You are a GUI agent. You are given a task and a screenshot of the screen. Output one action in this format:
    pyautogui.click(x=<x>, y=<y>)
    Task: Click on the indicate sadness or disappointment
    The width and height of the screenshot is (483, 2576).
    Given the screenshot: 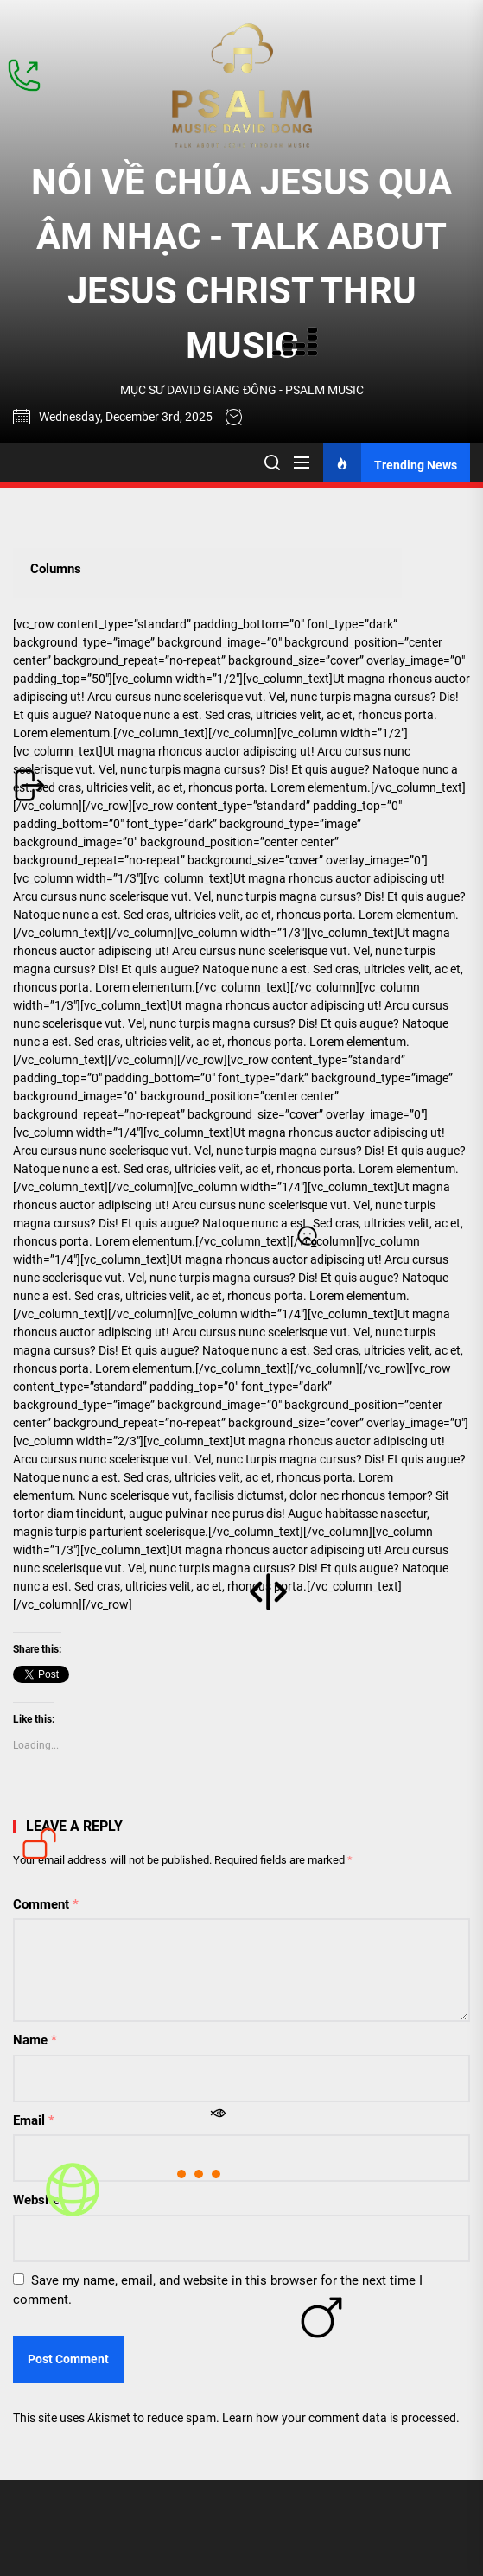 What is the action you would take?
    pyautogui.click(x=307, y=1235)
    